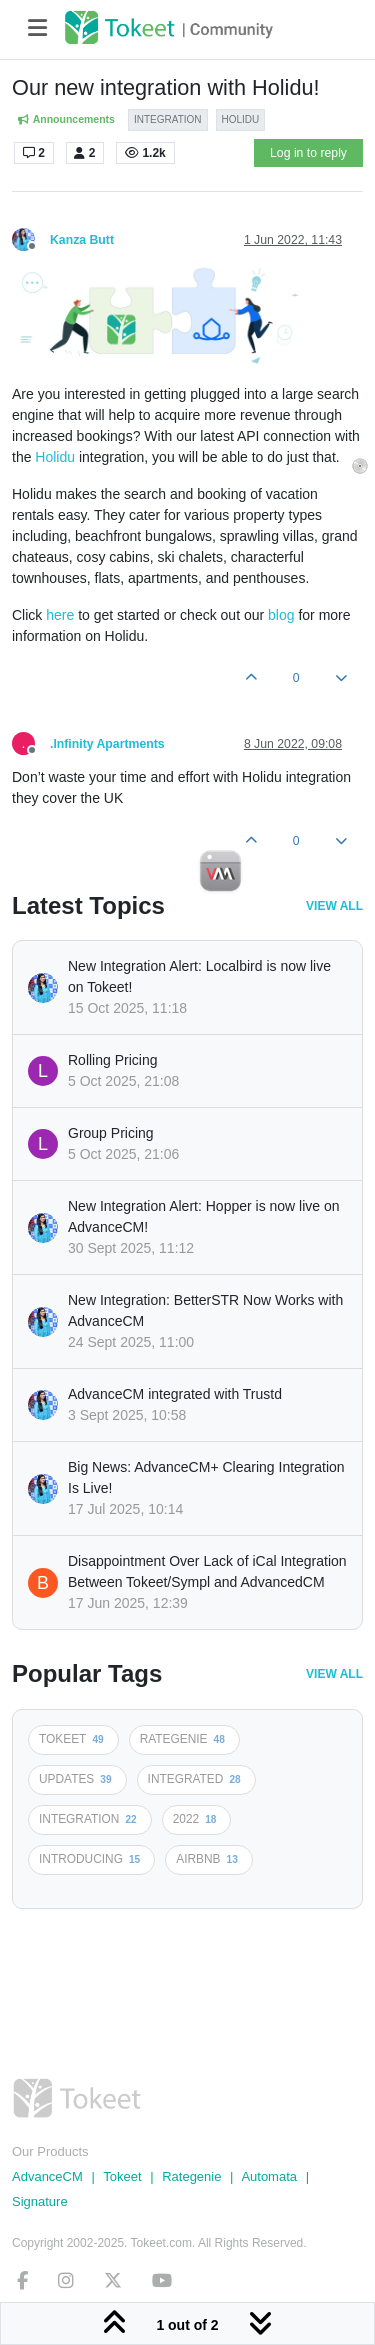 This screenshot has height=2345, width=375. Describe the element at coordinates (220, 871) in the screenshot. I see `open virtual machine preferences` at that location.